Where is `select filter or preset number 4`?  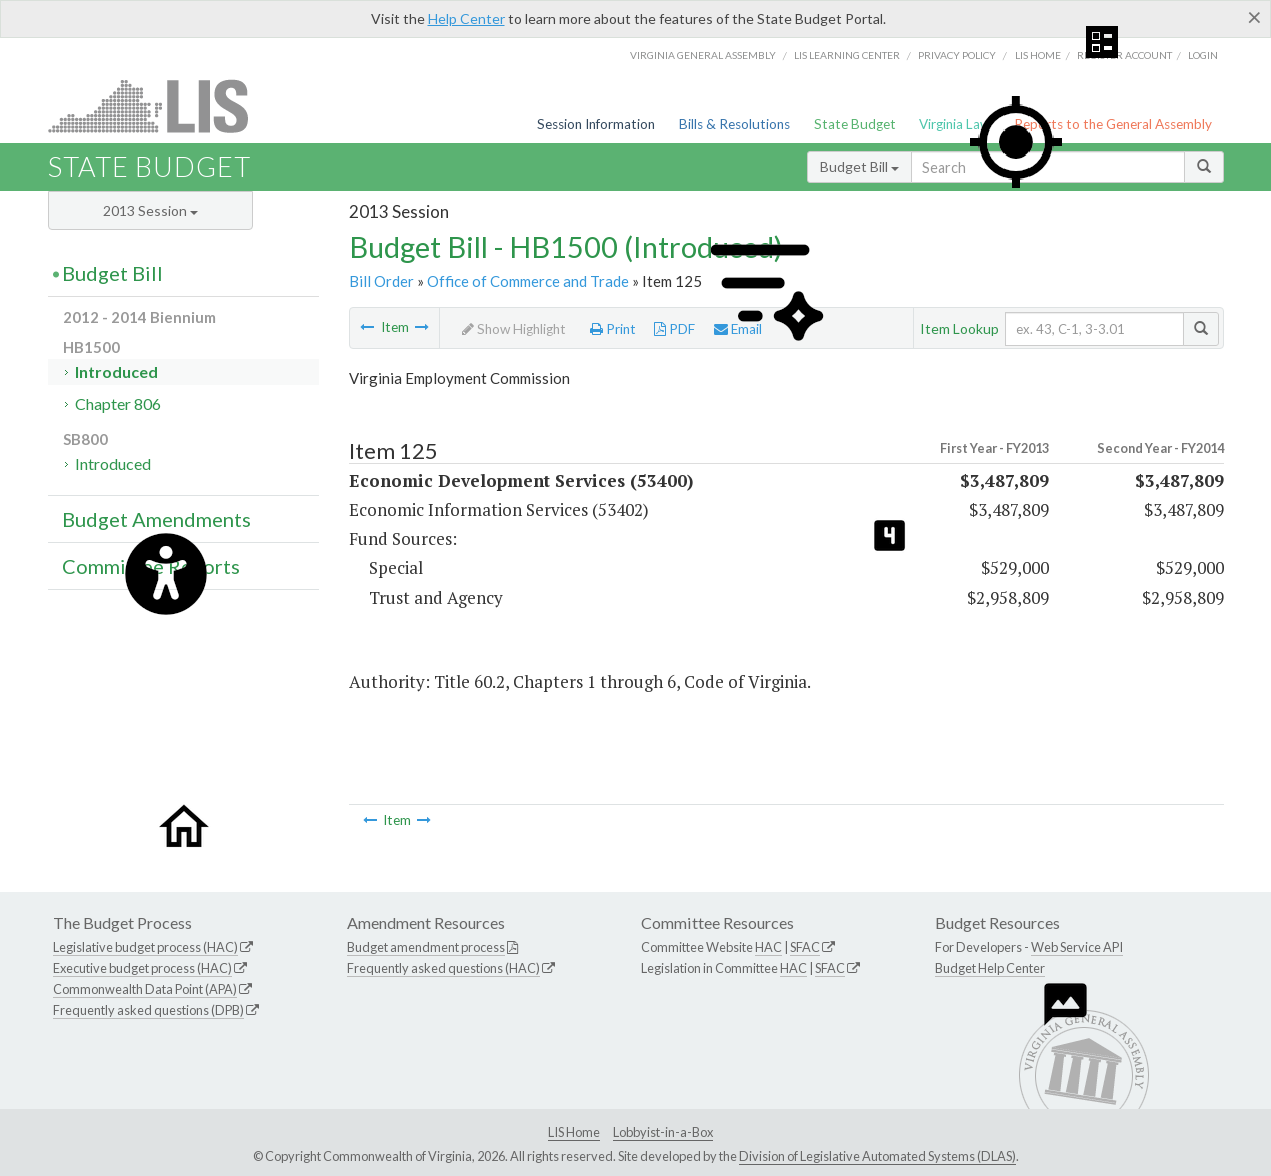 select filter or preset number 4 is located at coordinates (889, 535).